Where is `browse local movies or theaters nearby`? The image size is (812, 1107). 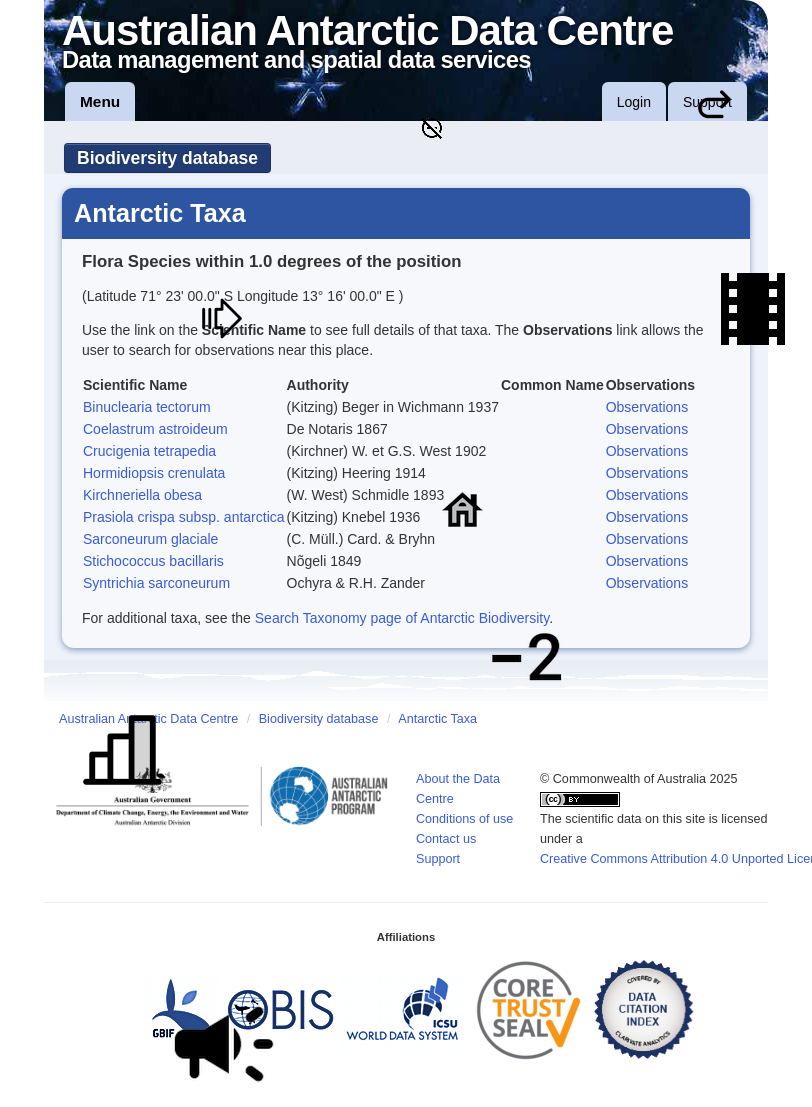
browse local movies or theaters nearby is located at coordinates (753, 309).